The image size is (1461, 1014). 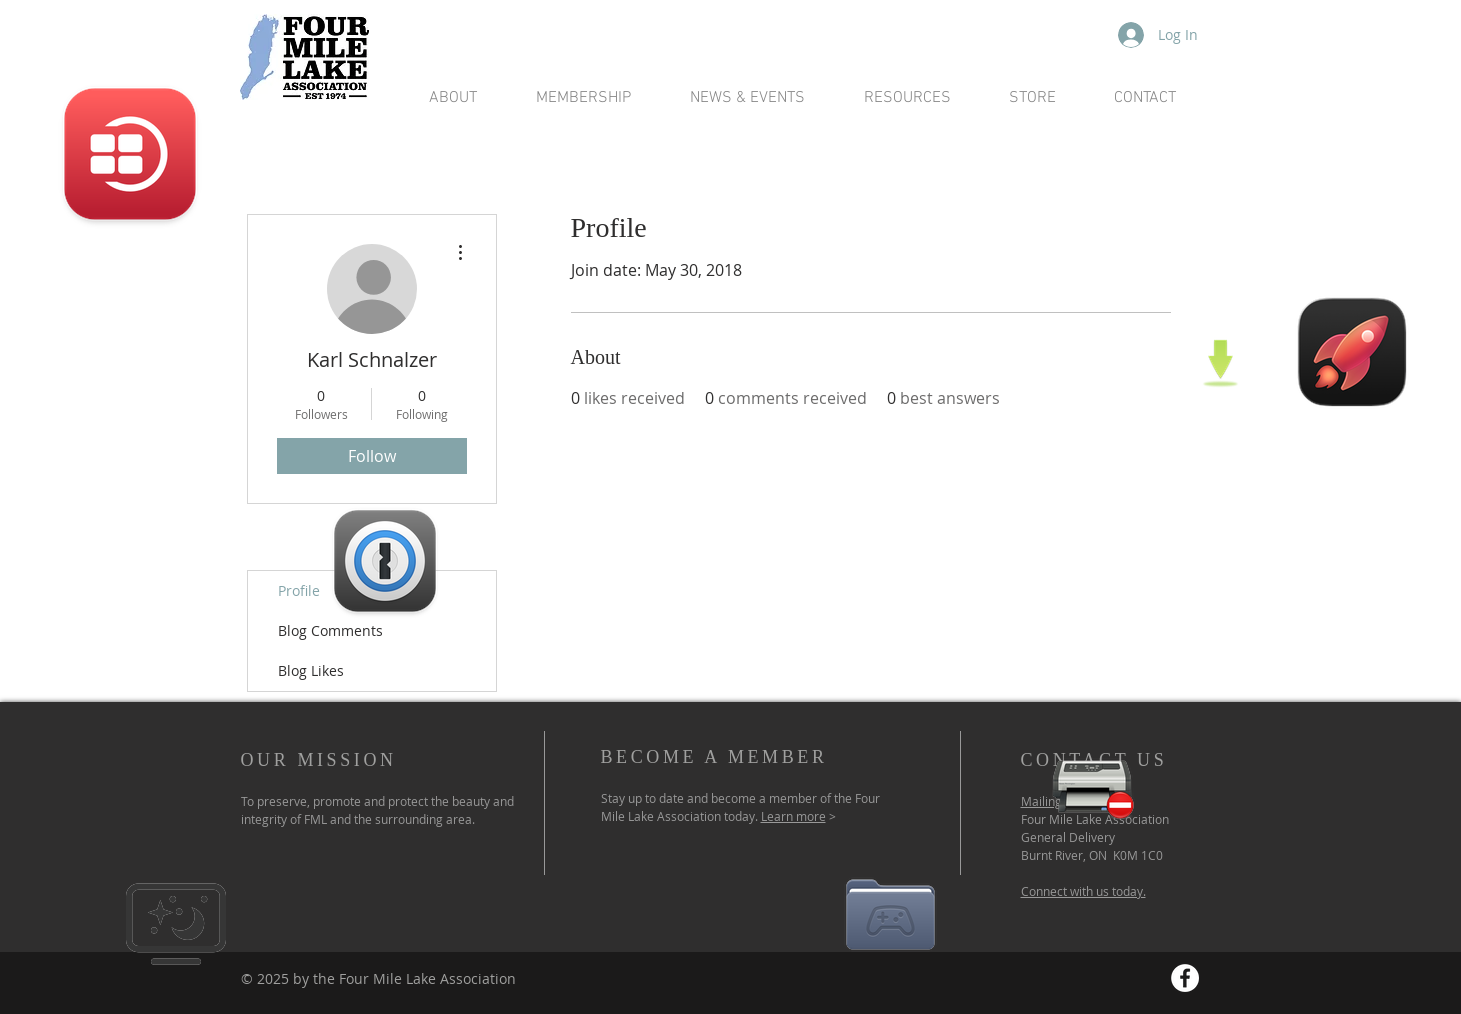 I want to click on open budgie window previews app, so click(x=130, y=154).